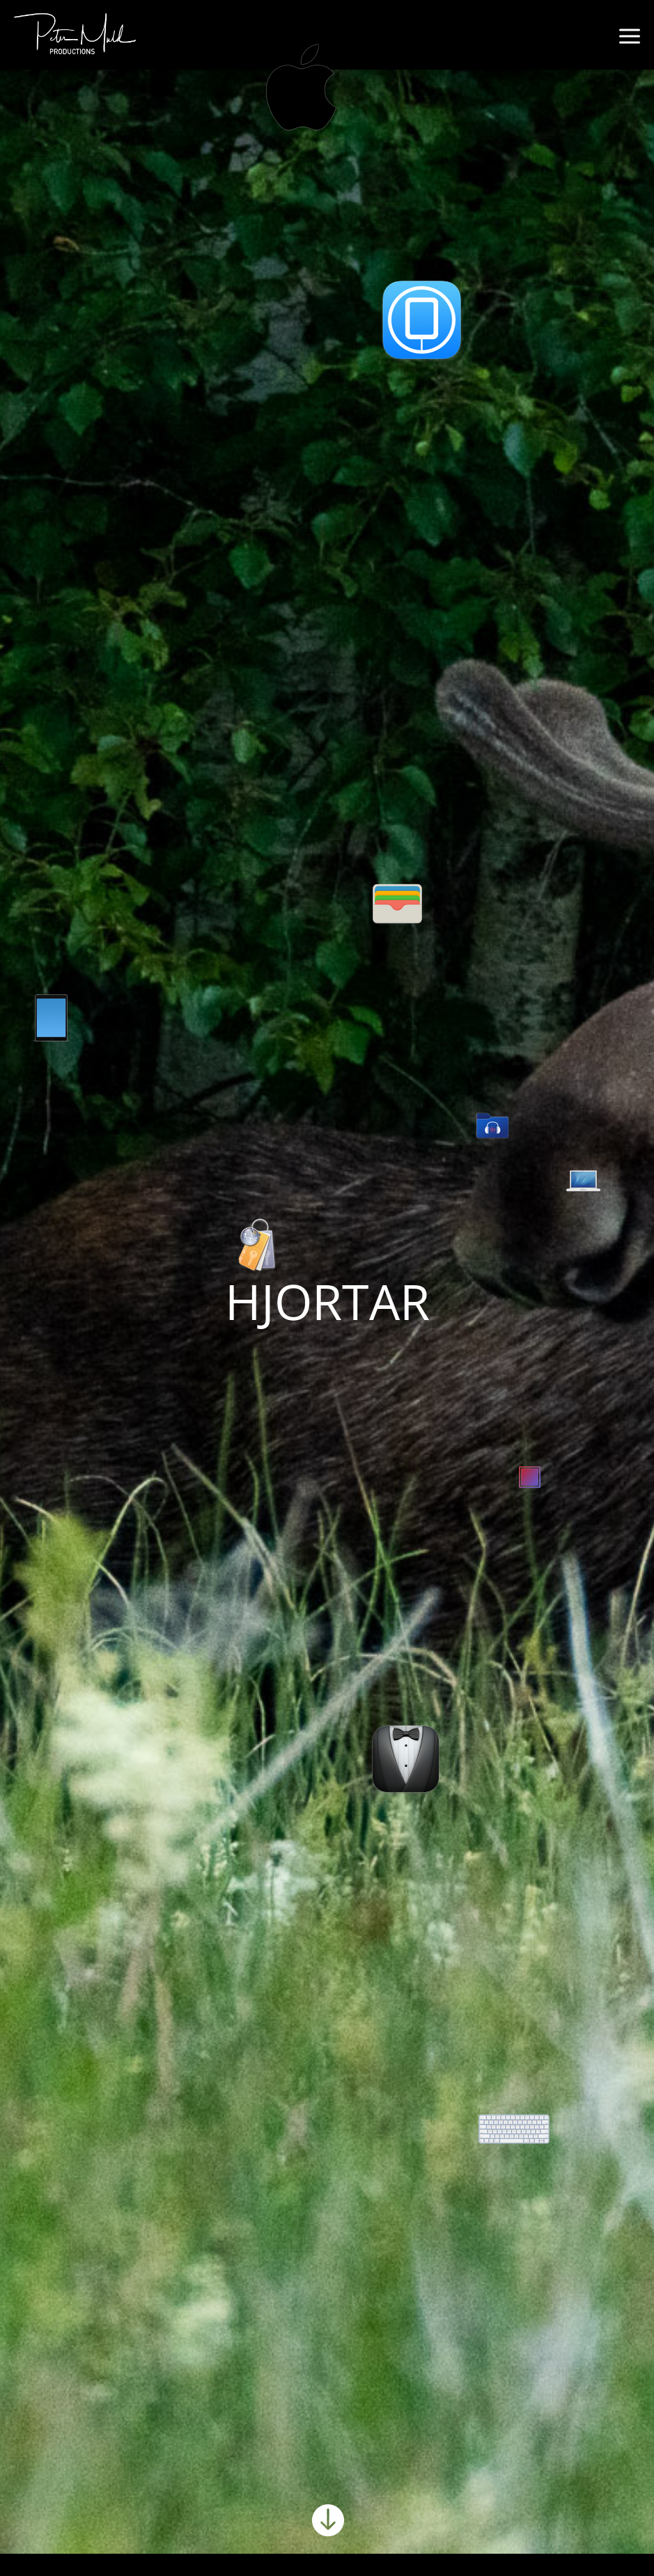  What do you see at coordinates (583, 1180) in the screenshot?
I see `represents an apple ibook g4 laptop device` at bounding box center [583, 1180].